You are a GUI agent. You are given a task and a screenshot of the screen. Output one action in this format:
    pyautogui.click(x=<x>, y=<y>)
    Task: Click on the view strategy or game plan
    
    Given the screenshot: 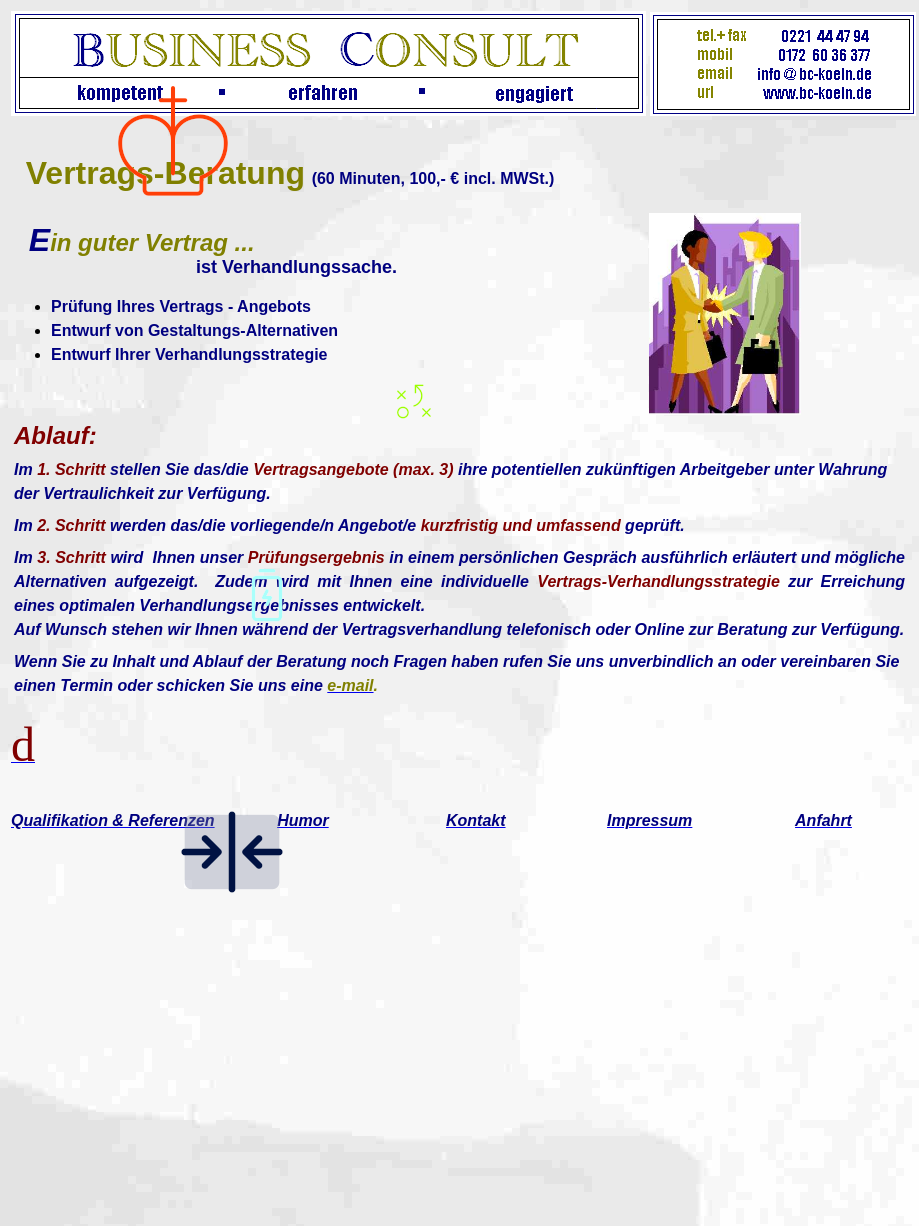 What is the action you would take?
    pyautogui.click(x=412, y=401)
    